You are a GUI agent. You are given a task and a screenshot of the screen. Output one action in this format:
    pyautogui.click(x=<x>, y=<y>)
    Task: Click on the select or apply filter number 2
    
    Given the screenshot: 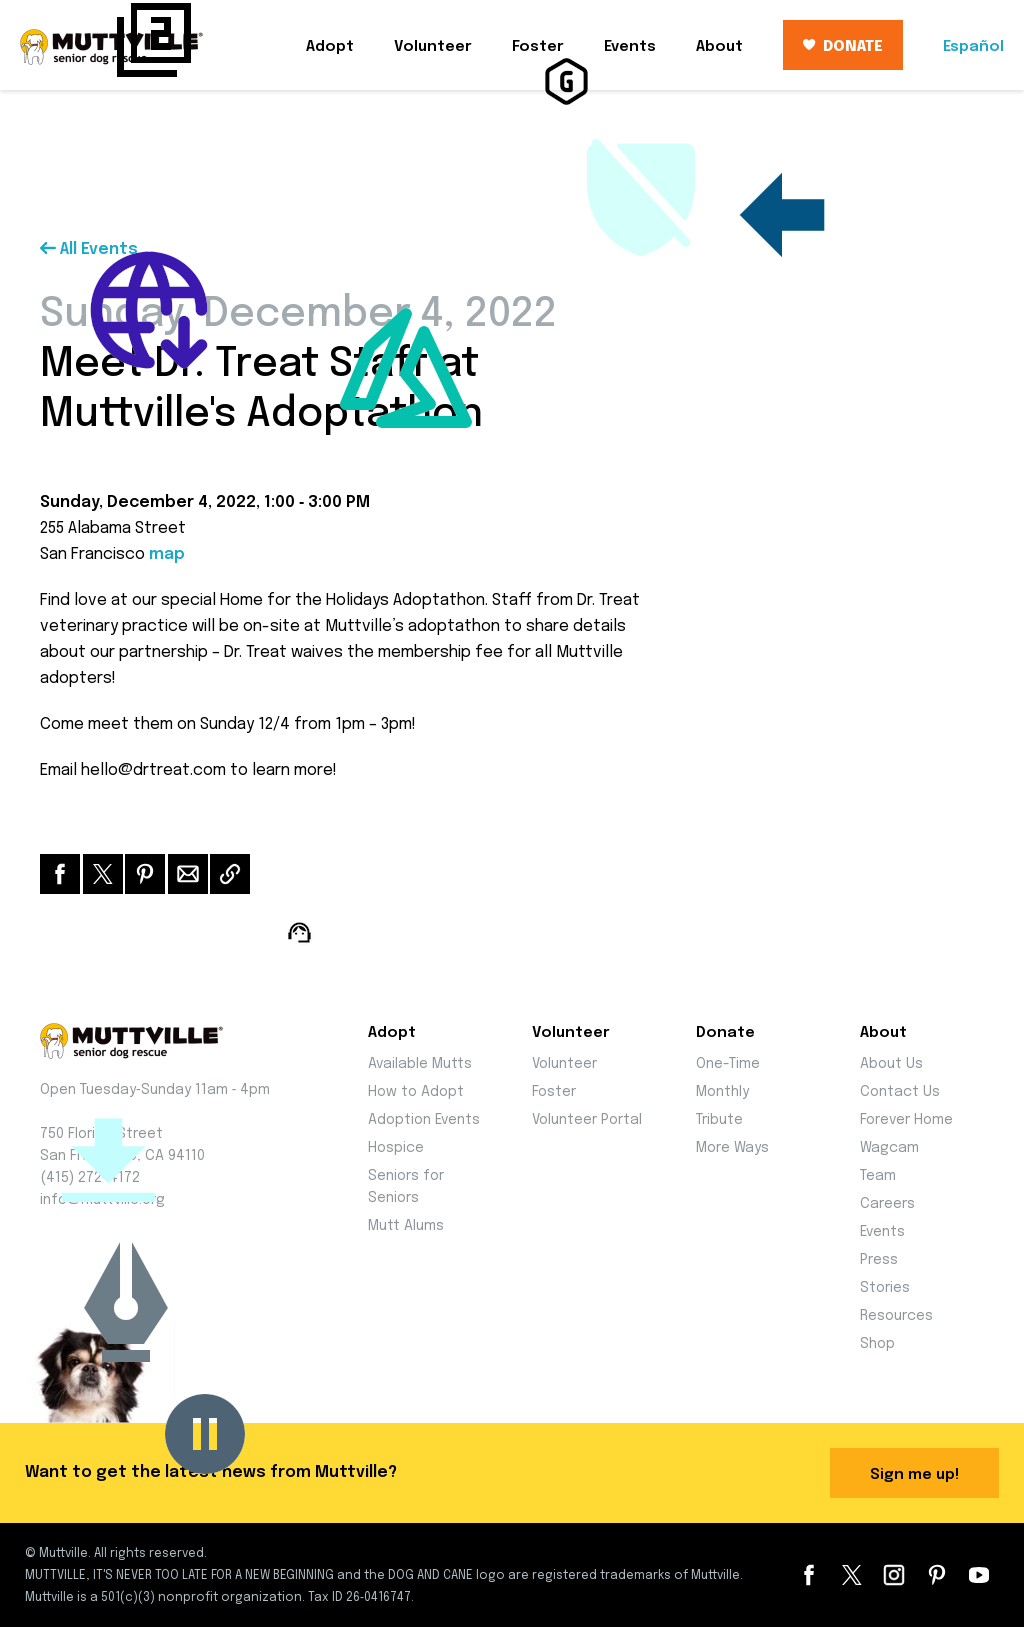 What is the action you would take?
    pyautogui.click(x=154, y=40)
    